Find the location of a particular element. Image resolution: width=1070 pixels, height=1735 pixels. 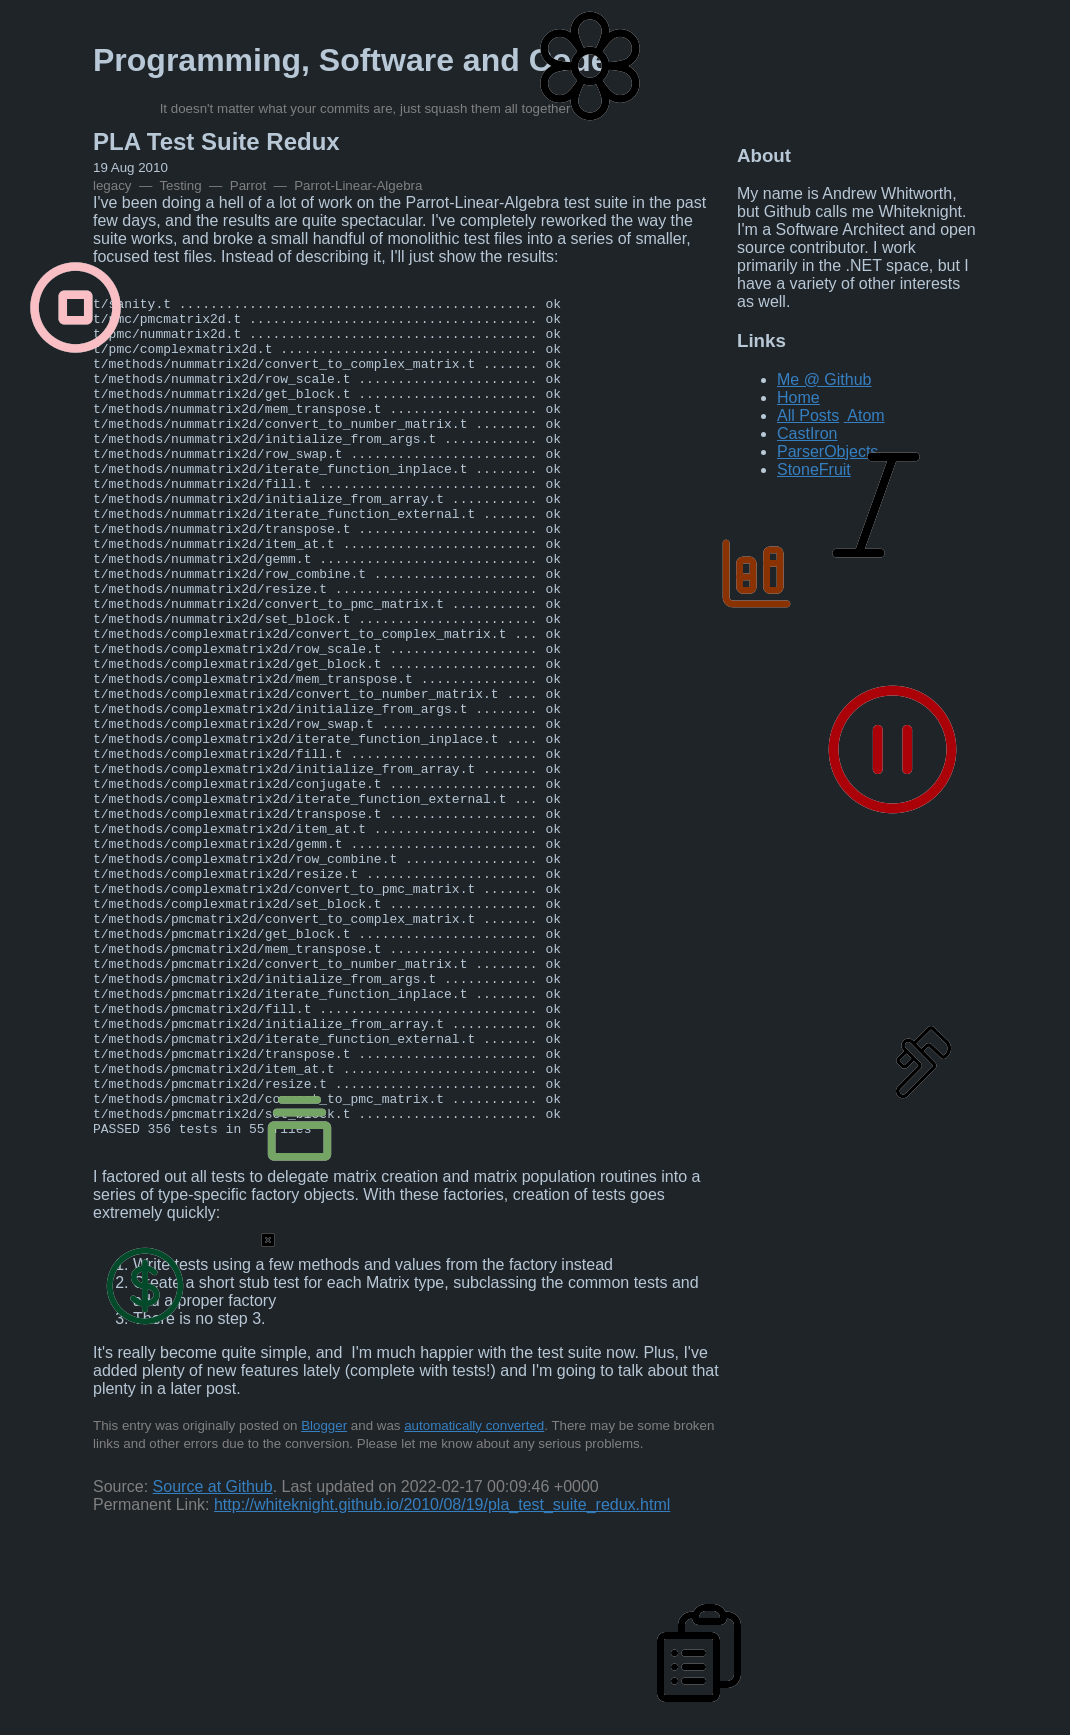

close or dismiss a dialog is located at coordinates (268, 1240).